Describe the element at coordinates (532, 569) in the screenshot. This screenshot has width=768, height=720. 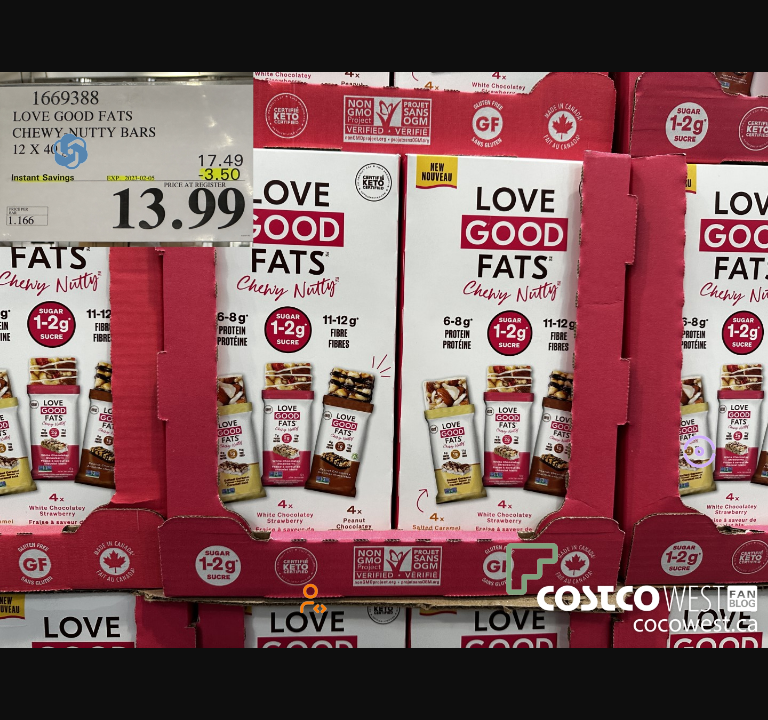
I see `open Flipboard app` at that location.